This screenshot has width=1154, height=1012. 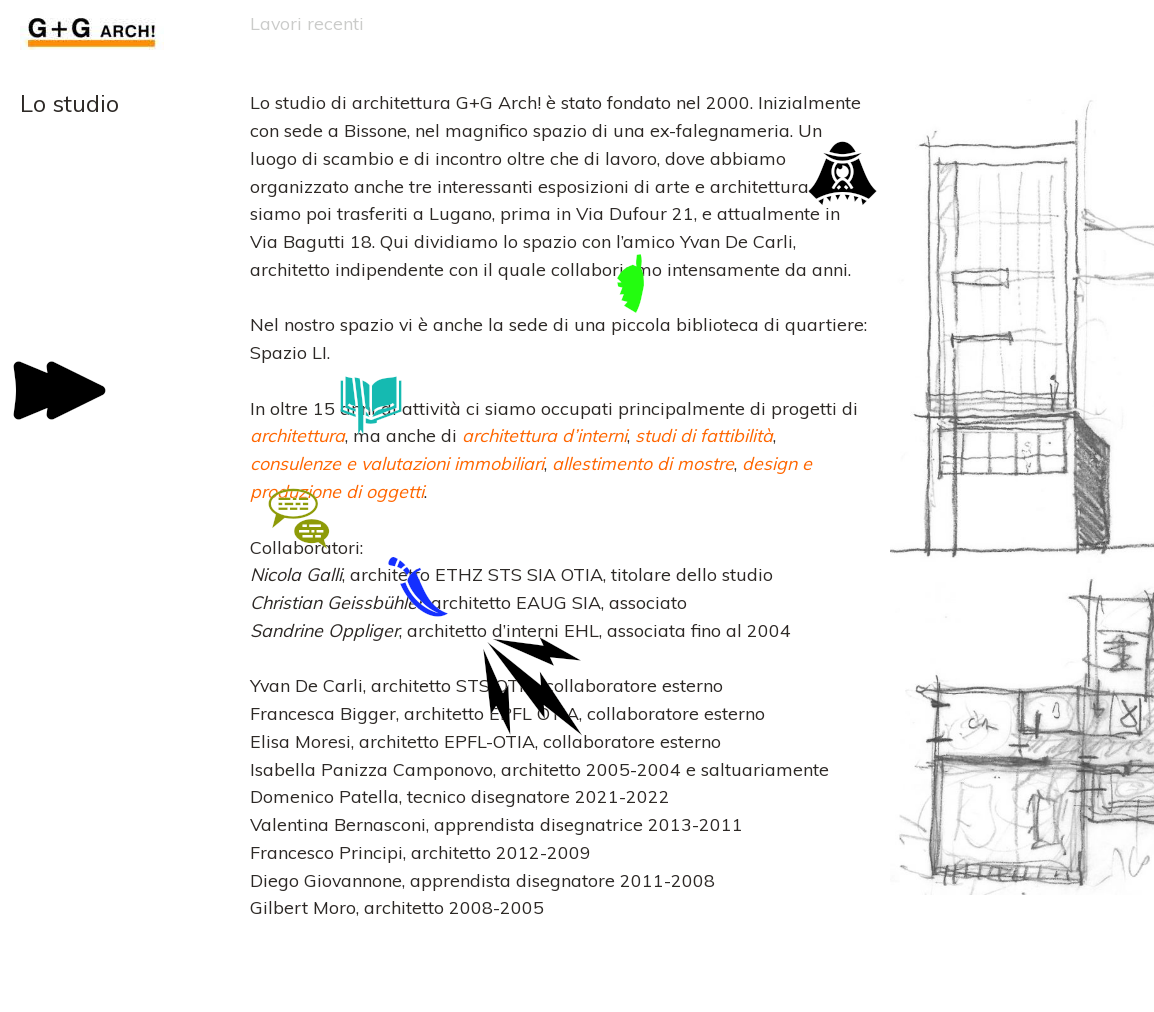 What do you see at coordinates (299, 519) in the screenshot?
I see `open chat or messaging feature` at bounding box center [299, 519].